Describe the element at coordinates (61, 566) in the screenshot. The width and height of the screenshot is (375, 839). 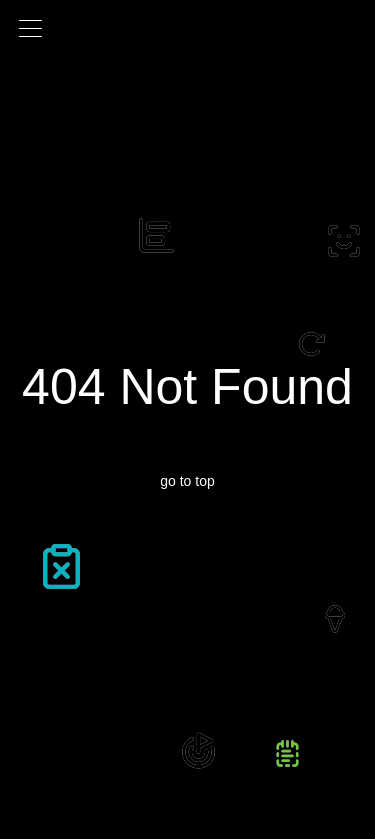
I see `clear clipboard contents` at that location.